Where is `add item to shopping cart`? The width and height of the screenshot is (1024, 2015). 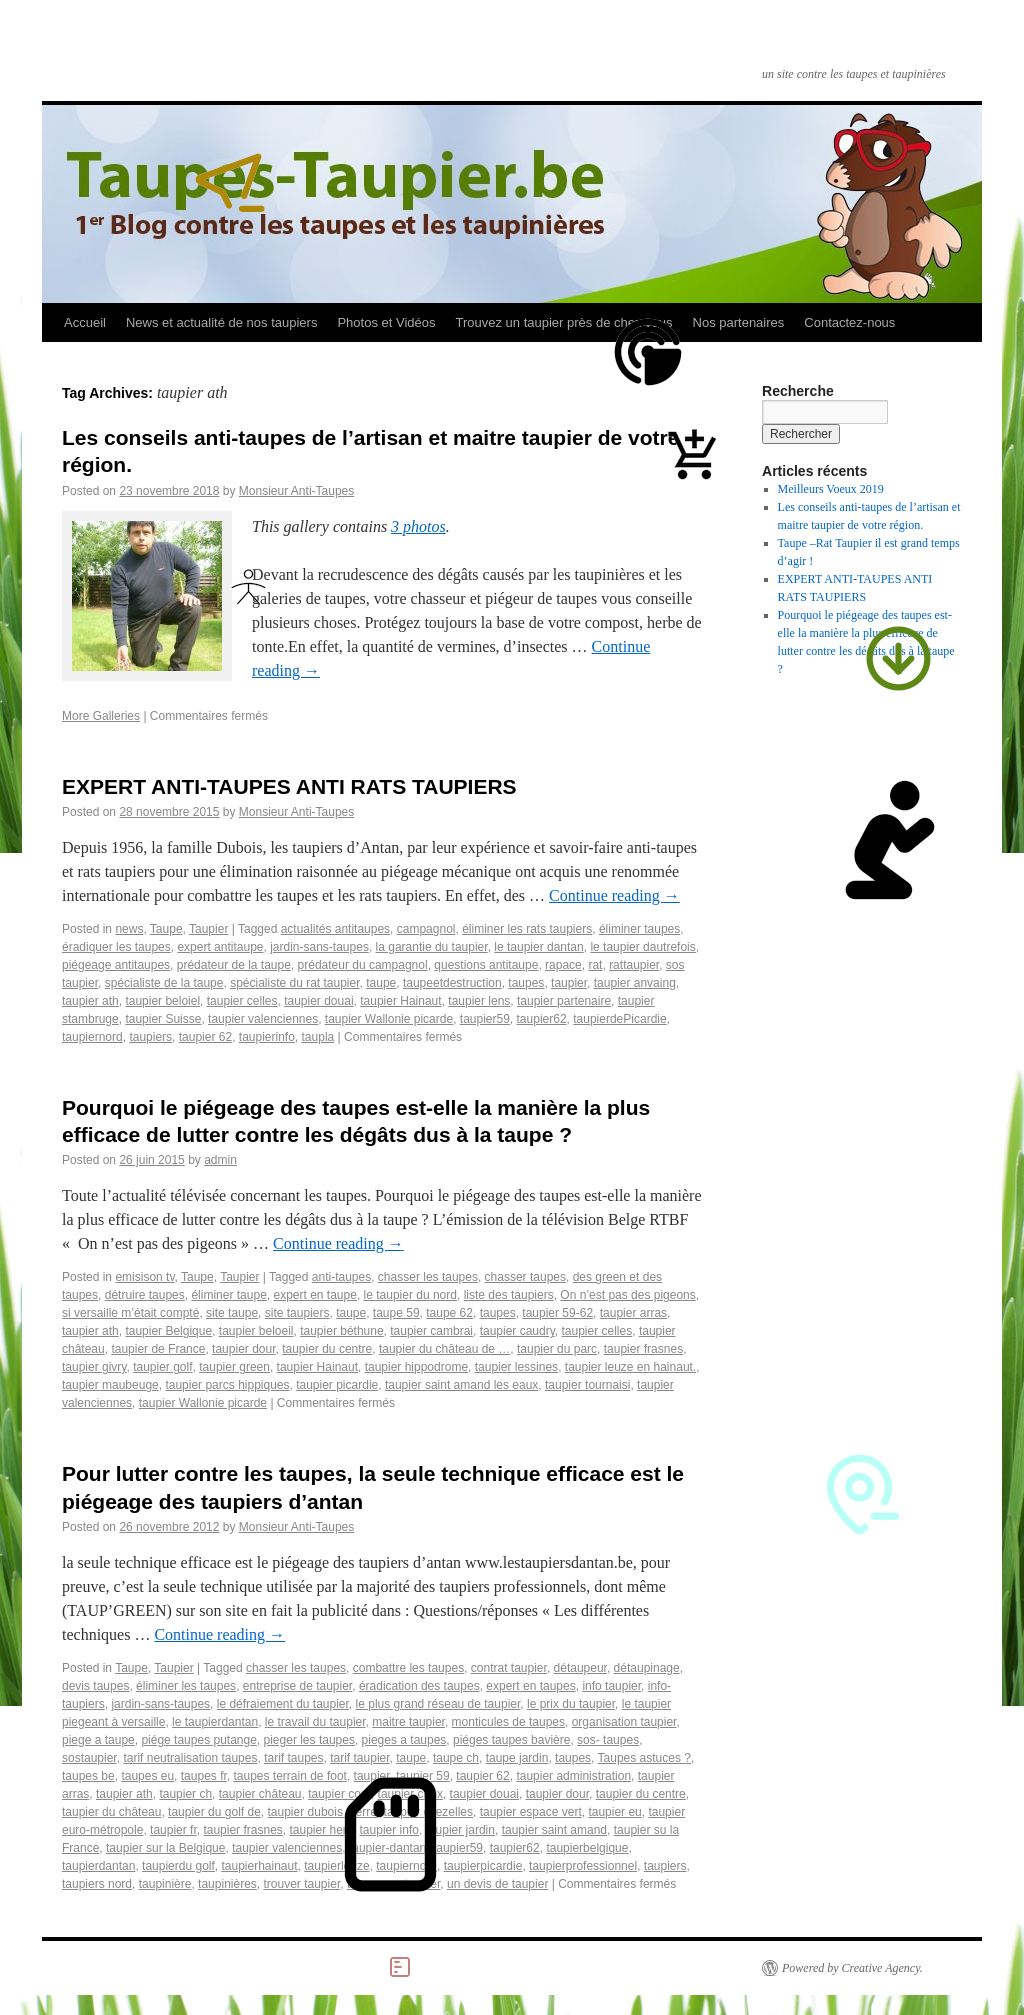
add item to shopping cart is located at coordinates (694, 455).